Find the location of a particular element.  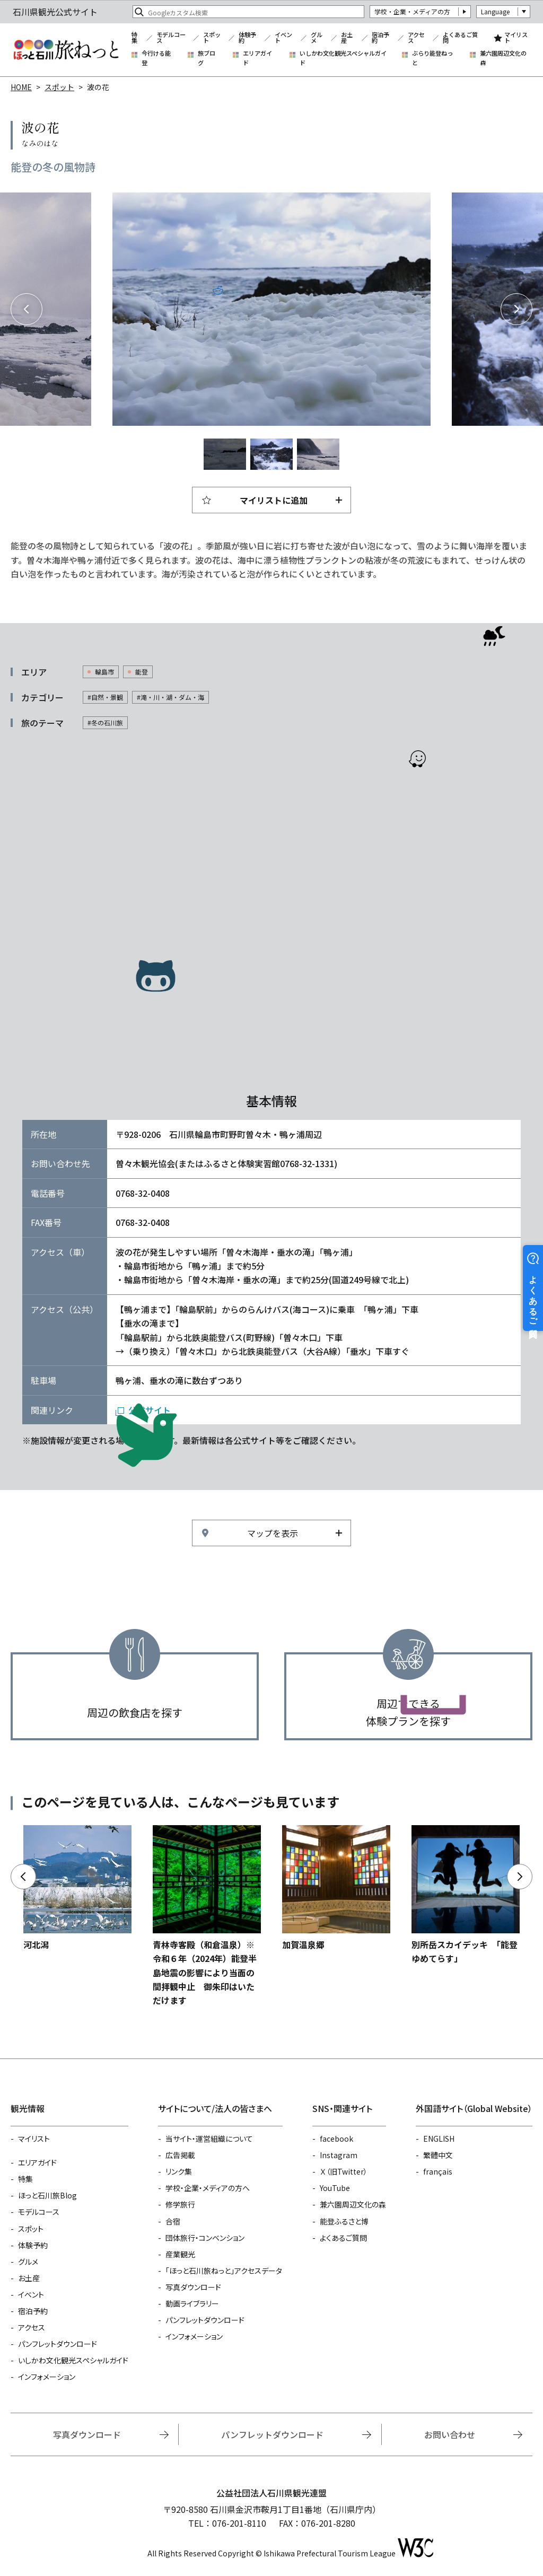

insert a space character in text is located at coordinates (433, 1705).